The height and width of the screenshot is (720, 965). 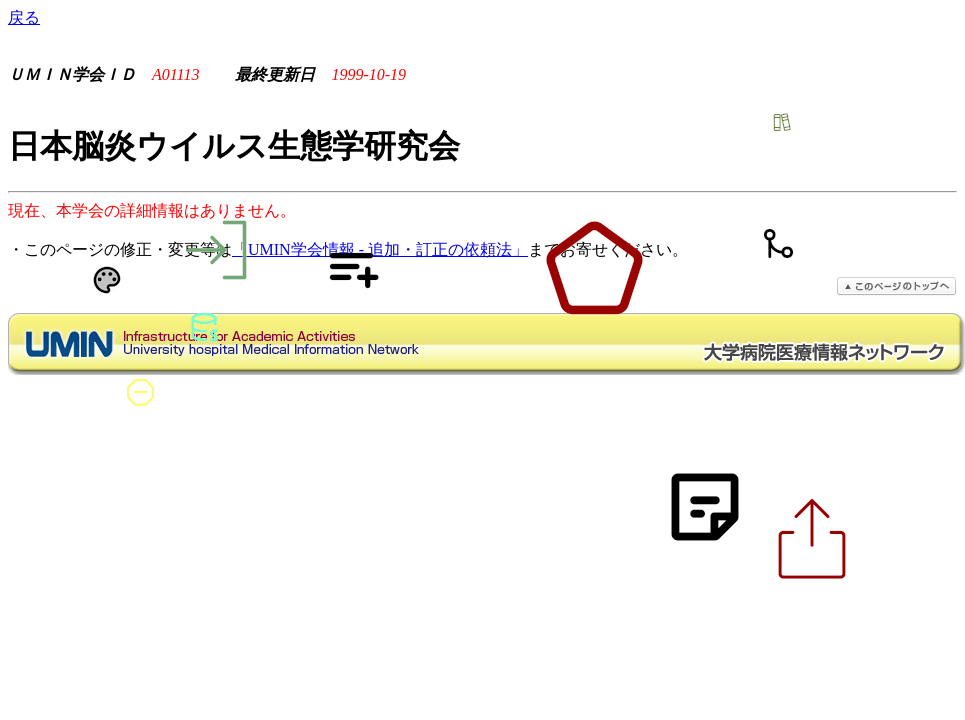 What do you see at coordinates (222, 250) in the screenshot?
I see `sign in to your account` at bounding box center [222, 250].